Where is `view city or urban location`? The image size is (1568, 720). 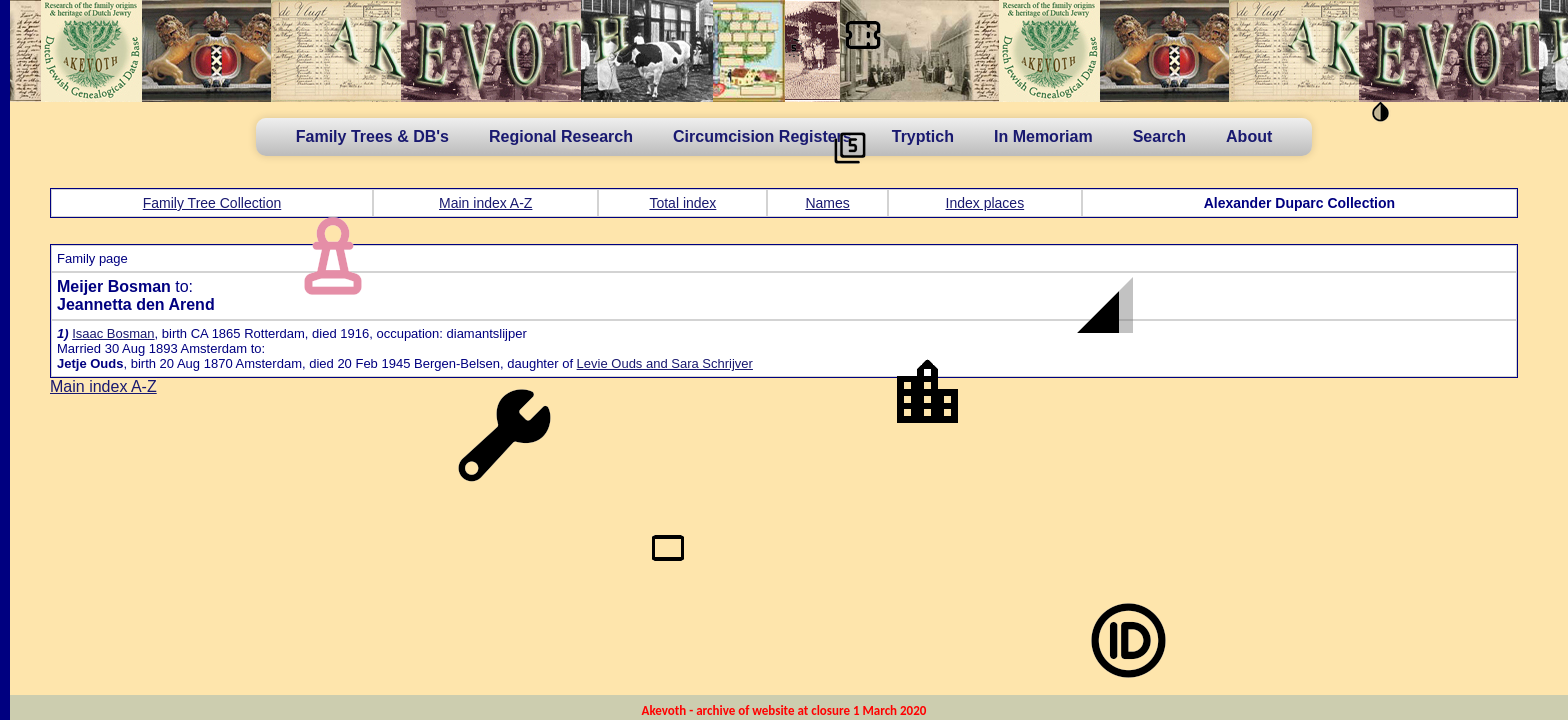
view city or urban location is located at coordinates (927, 392).